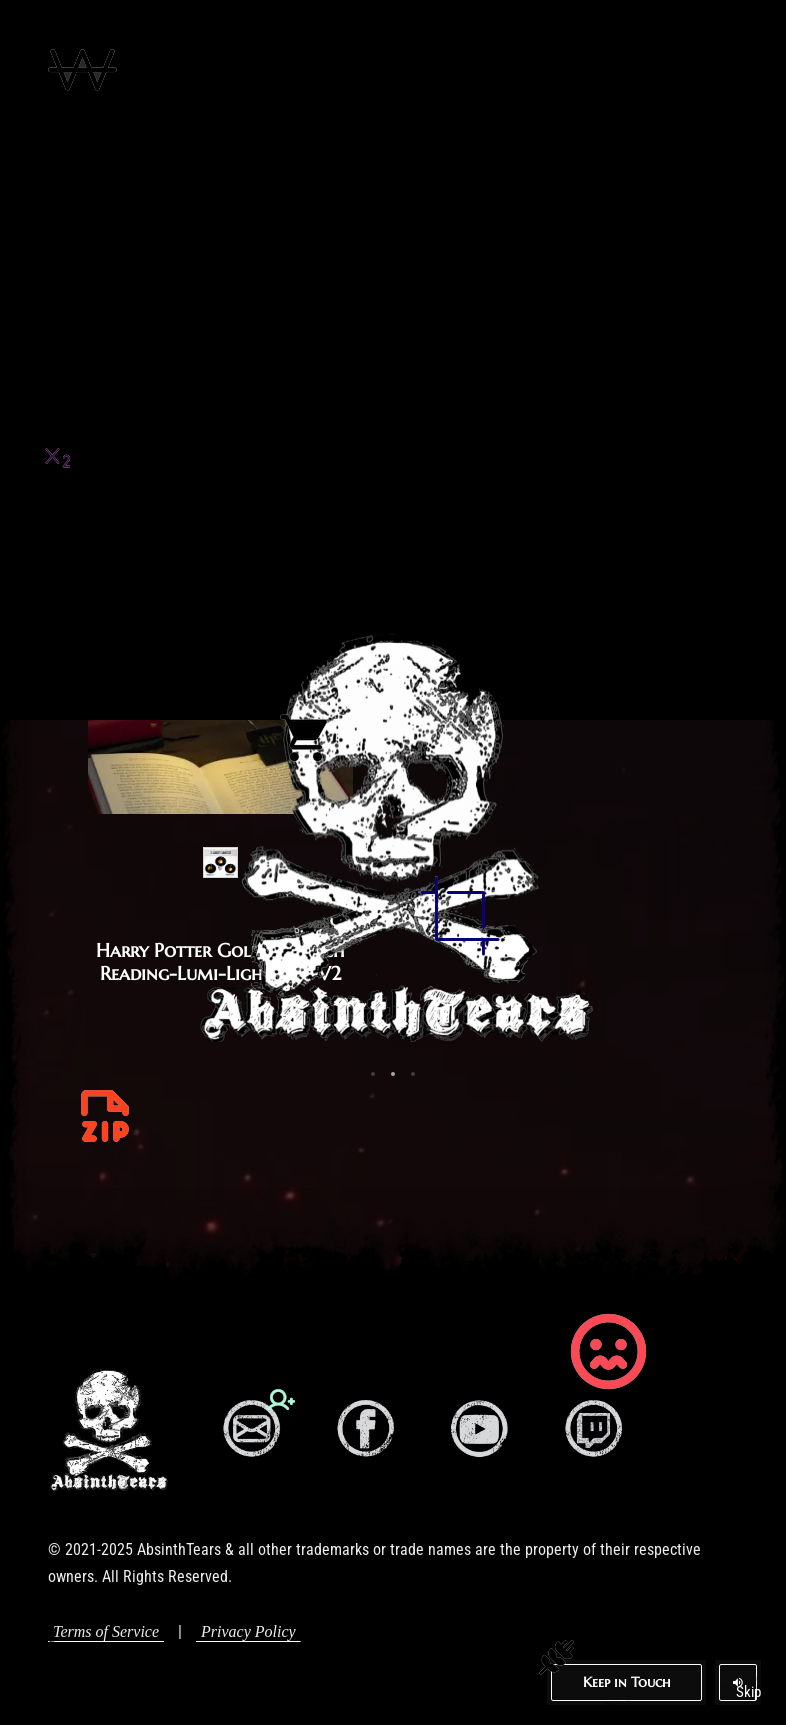 The width and height of the screenshot is (786, 1725). What do you see at coordinates (557, 1656) in the screenshot?
I see `indicates wheat or grain content in food items` at bounding box center [557, 1656].